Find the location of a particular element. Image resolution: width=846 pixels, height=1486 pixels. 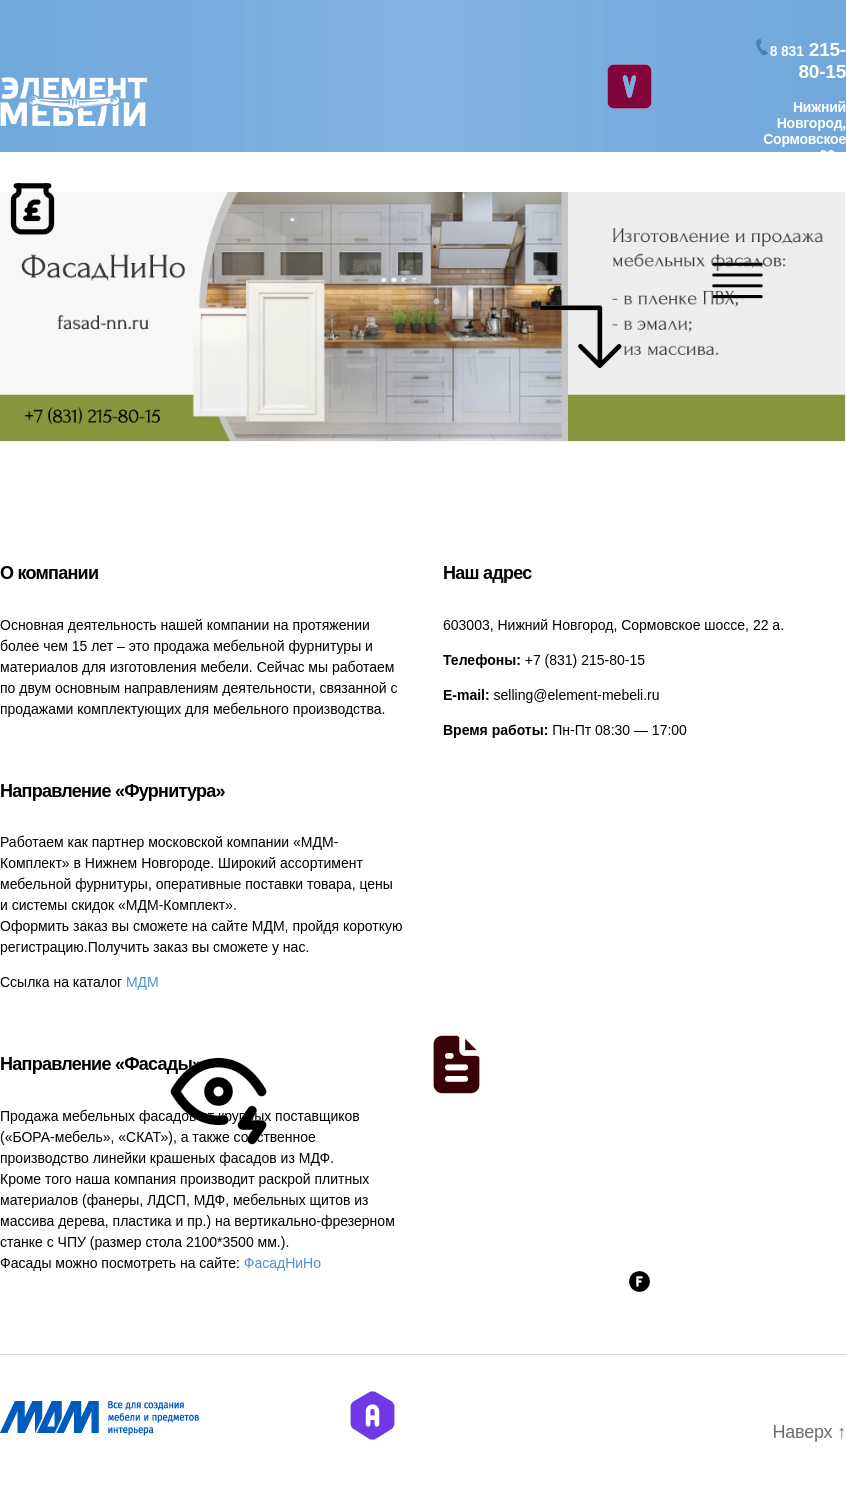

indicates items starting with the letter V is located at coordinates (629, 86).